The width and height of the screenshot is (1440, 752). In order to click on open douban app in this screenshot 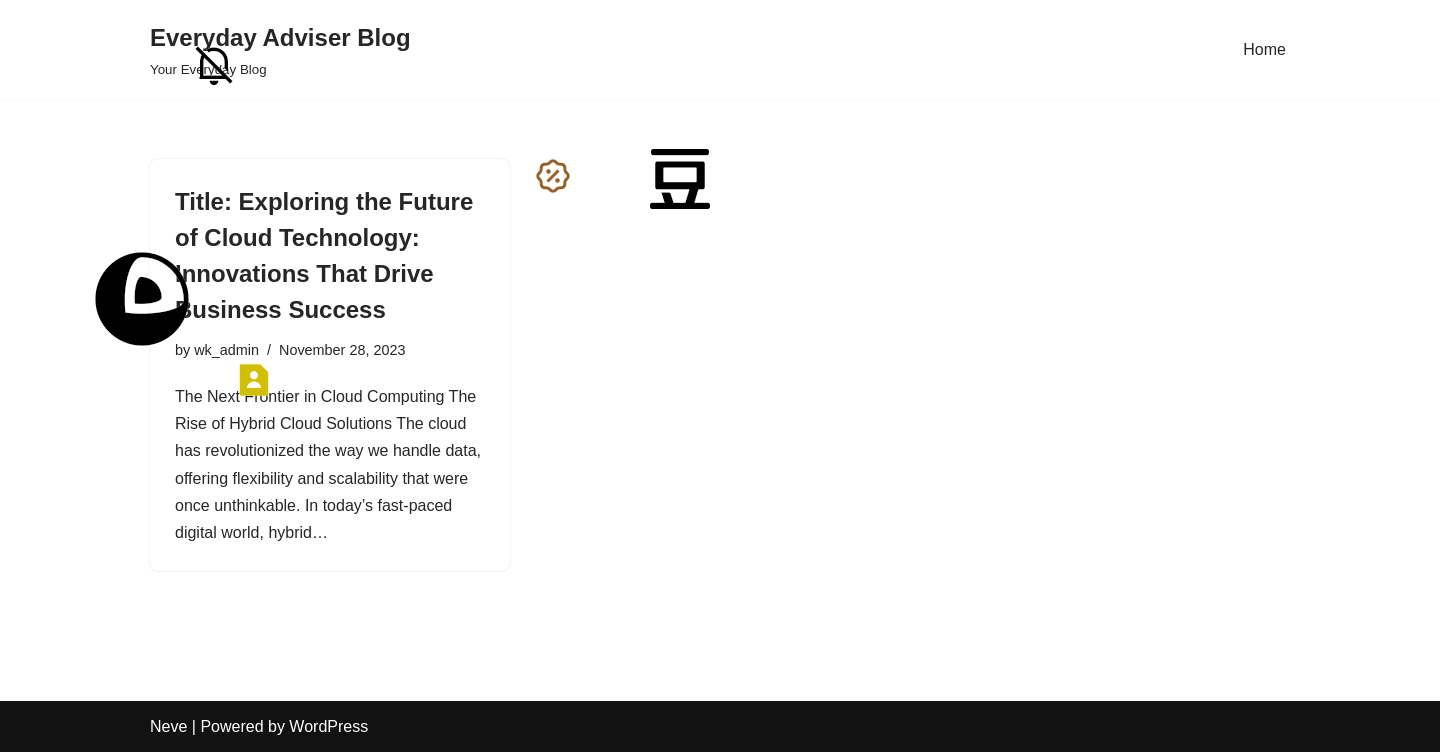, I will do `click(680, 179)`.